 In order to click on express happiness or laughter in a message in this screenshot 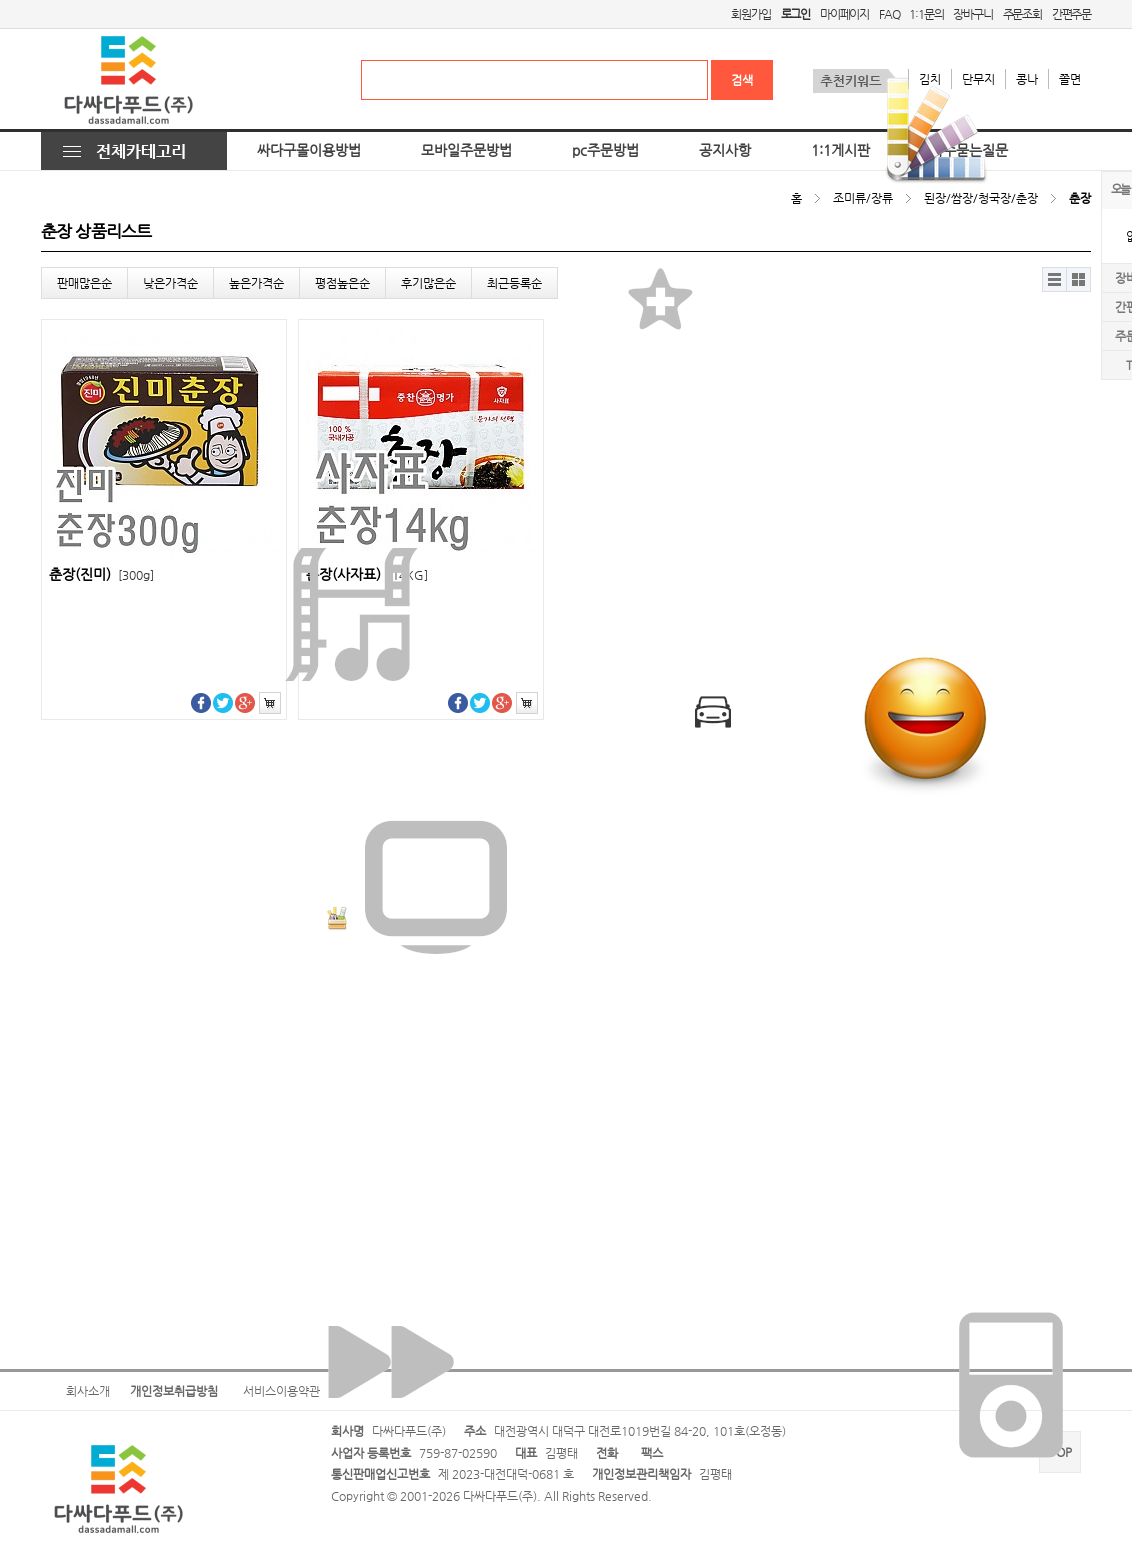, I will do `click(926, 724)`.